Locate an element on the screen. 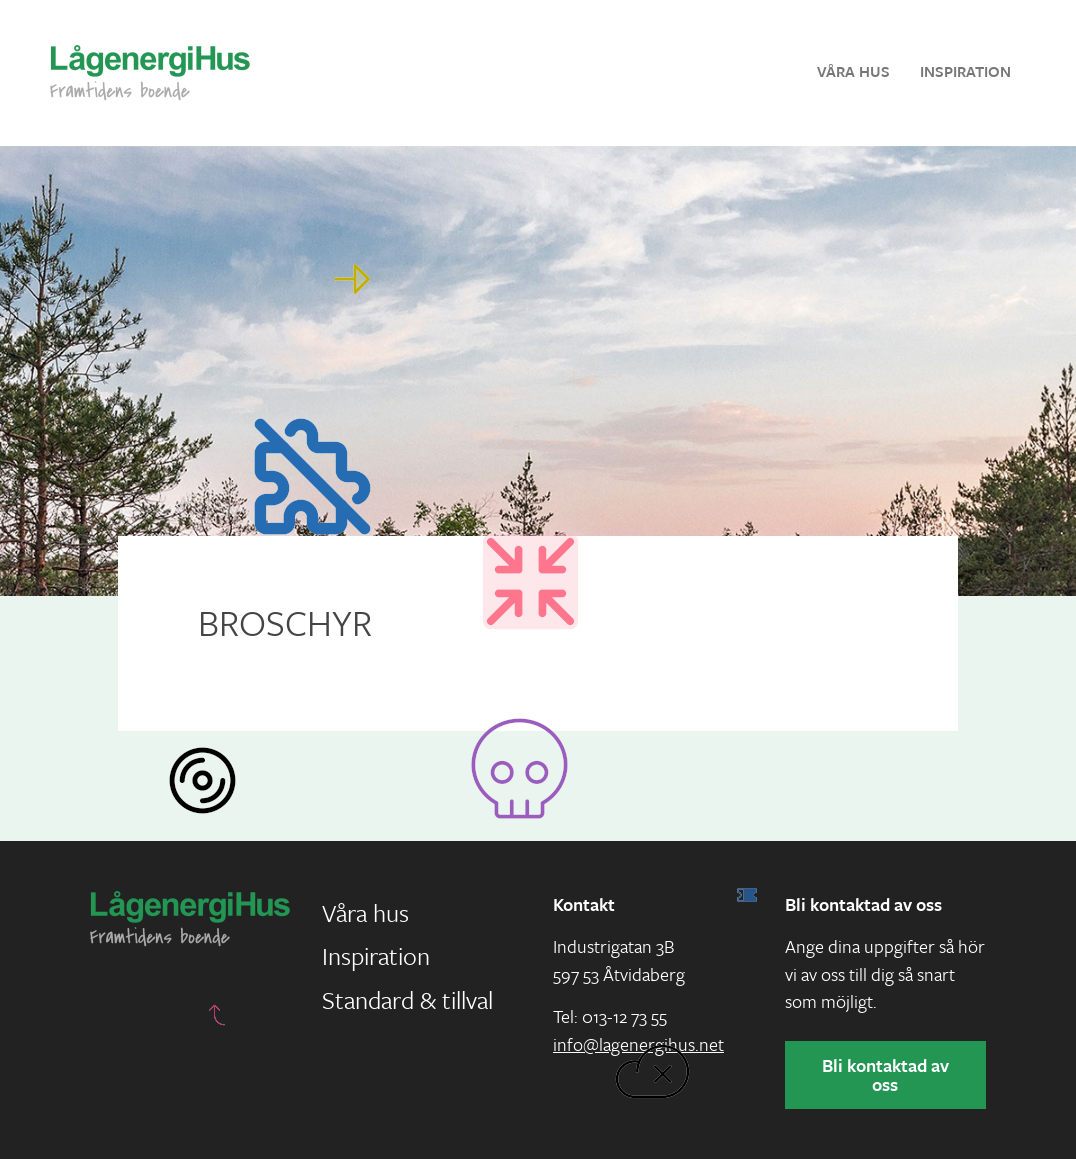 The width and height of the screenshot is (1076, 1159). exit fullscreen mode is located at coordinates (530, 581).